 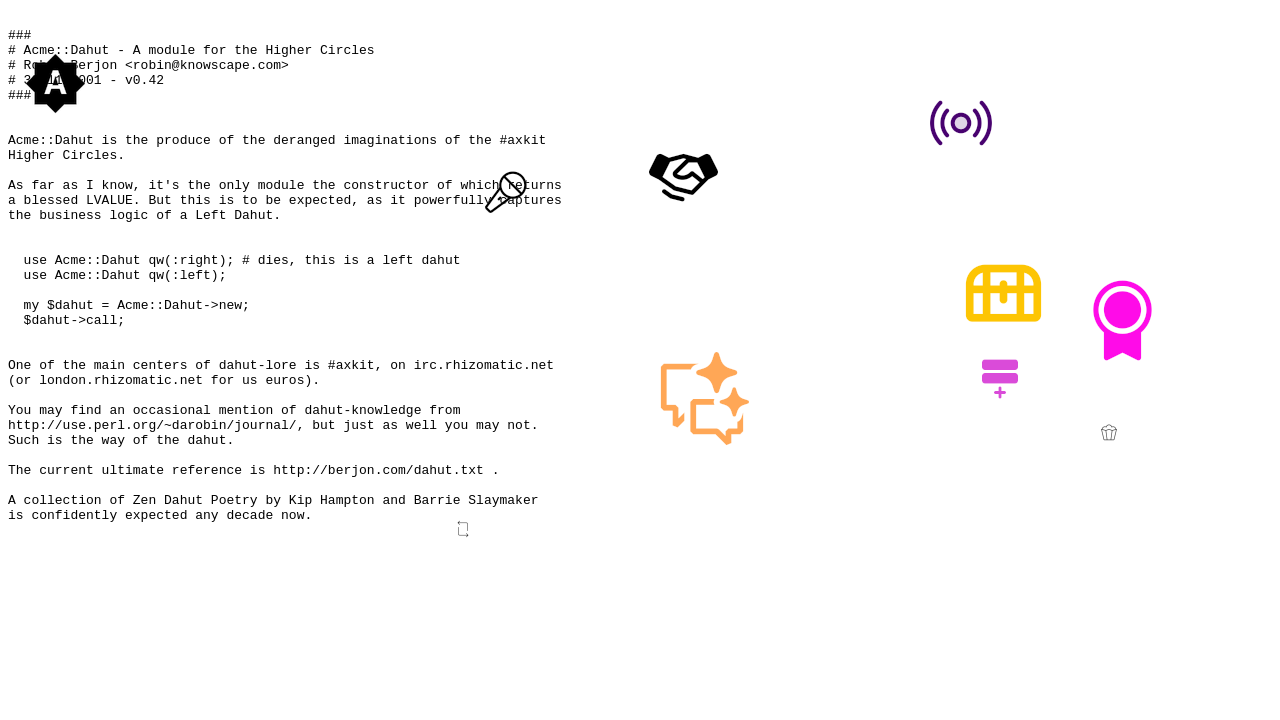 I want to click on start a live broadcast or stream, so click(x=961, y=123).